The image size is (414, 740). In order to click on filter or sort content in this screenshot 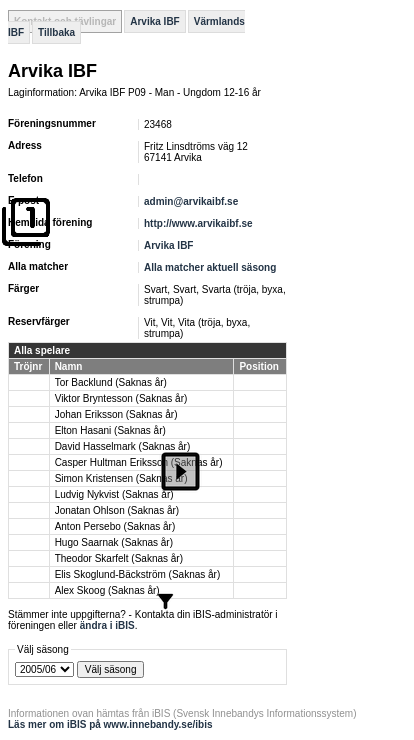, I will do `click(165, 601)`.